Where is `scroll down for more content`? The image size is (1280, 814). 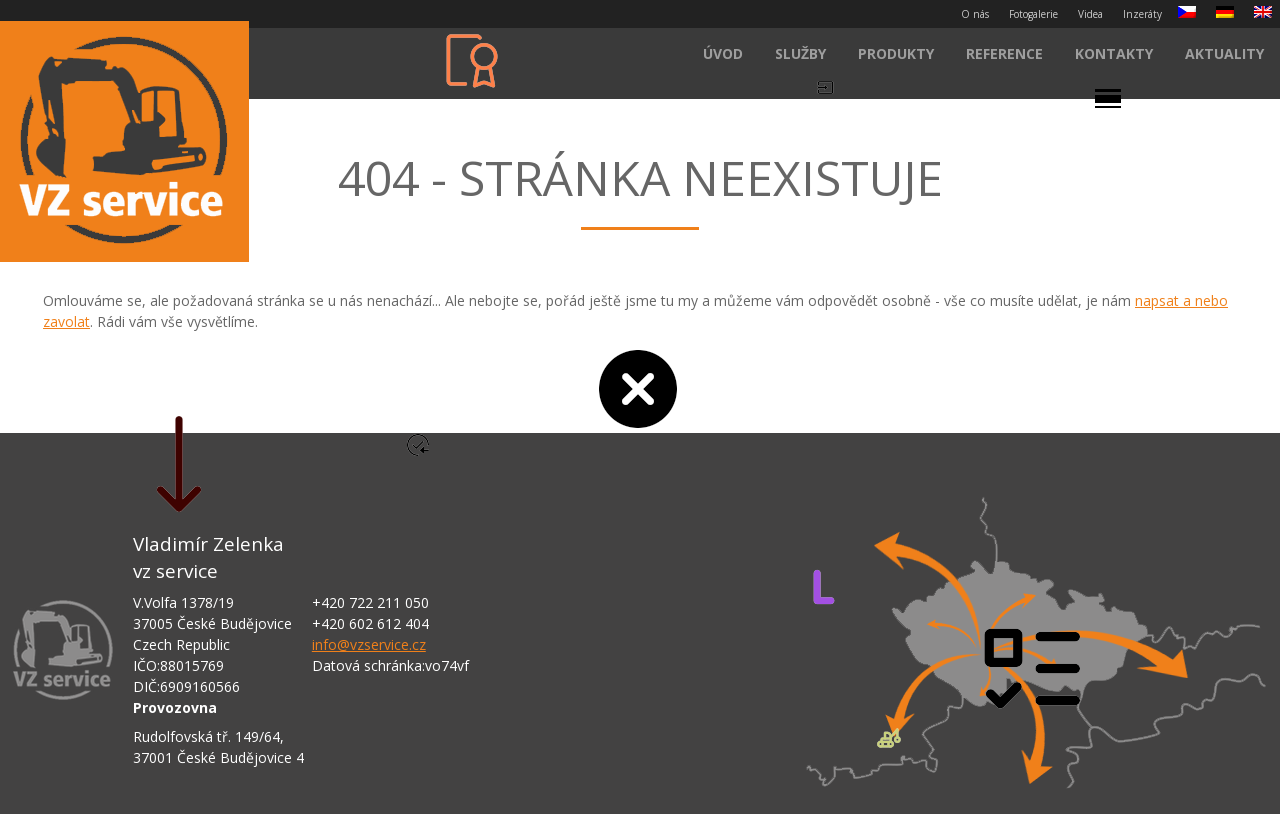 scroll down for more content is located at coordinates (179, 464).